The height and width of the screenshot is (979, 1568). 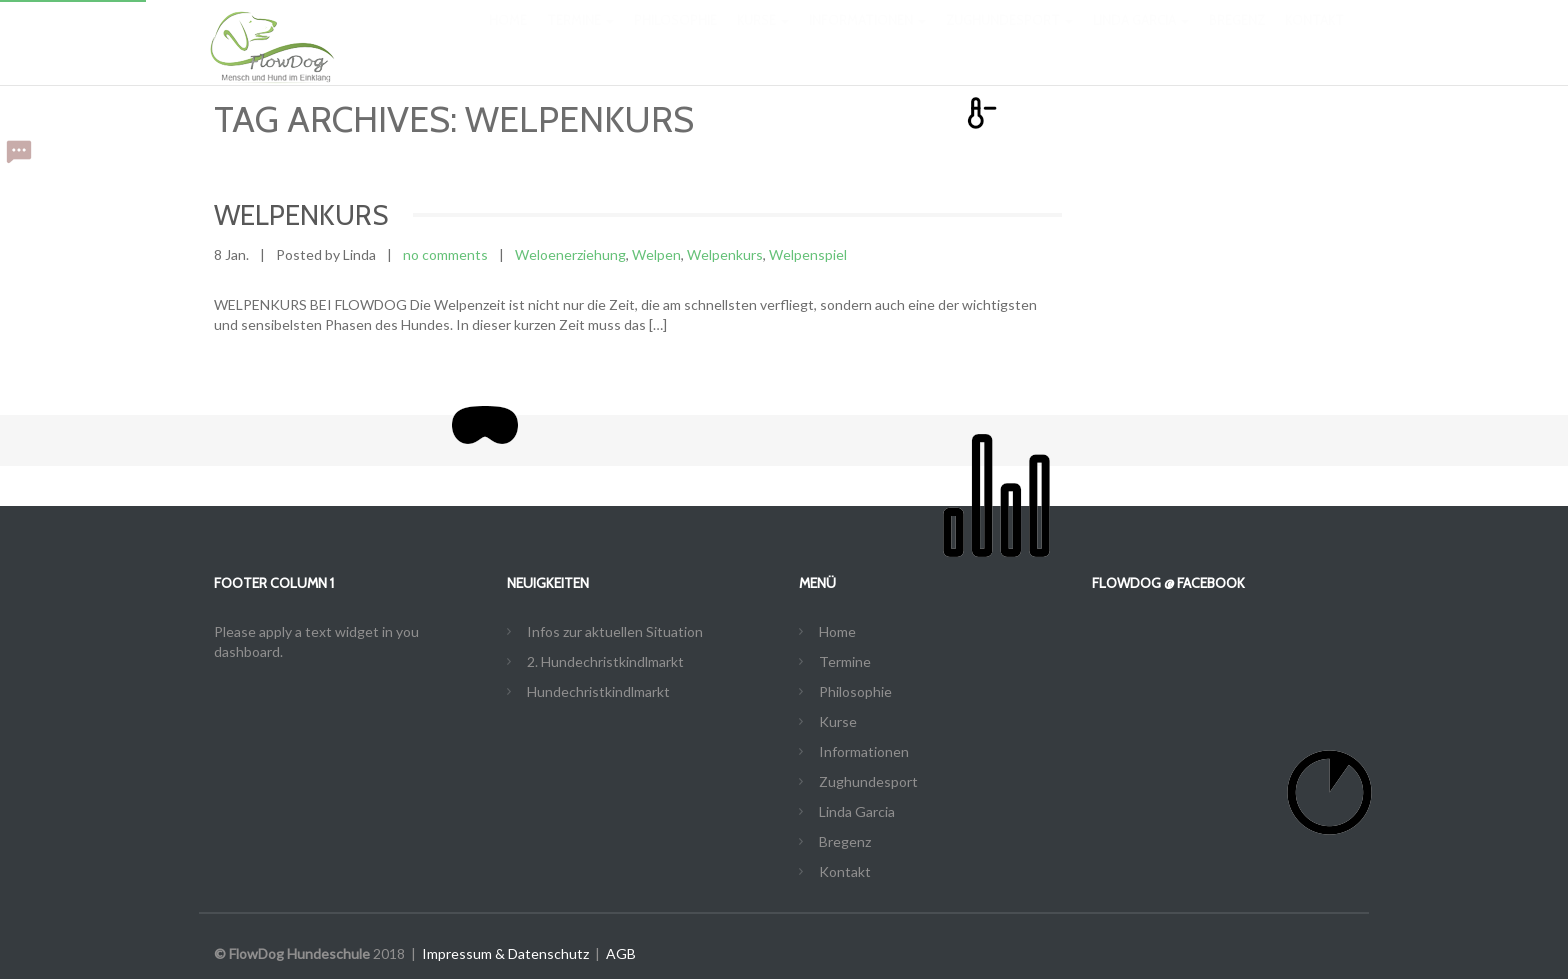 What do you see at coordinates (996, 495) in the screenshot?
I see `view statistics and analytics` at bounding box center [996, 495].